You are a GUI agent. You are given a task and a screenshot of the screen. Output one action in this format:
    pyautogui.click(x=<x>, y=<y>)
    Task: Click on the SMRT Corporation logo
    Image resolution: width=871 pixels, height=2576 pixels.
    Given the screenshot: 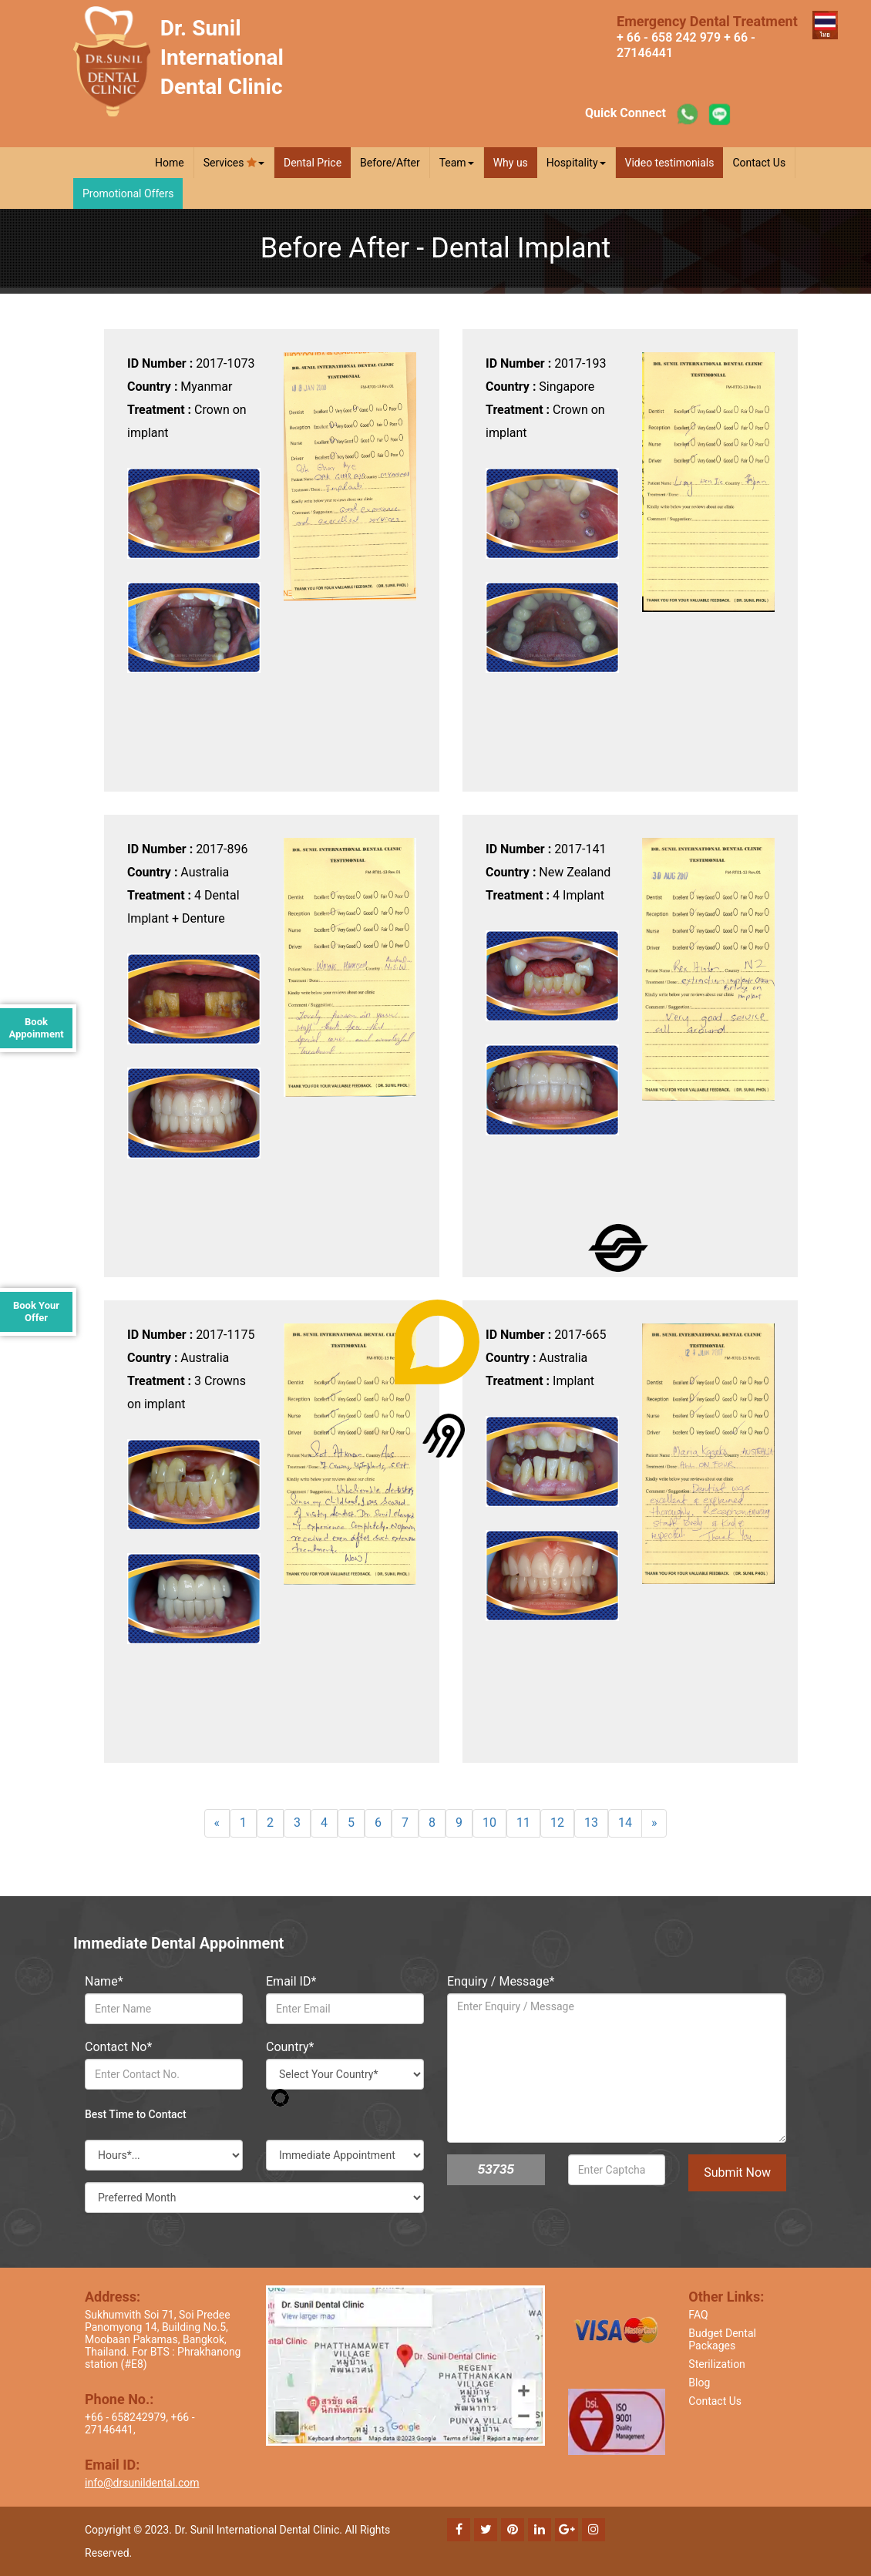 What is the action you would take?
    pyautogui.click(x=618, y=1248)
    